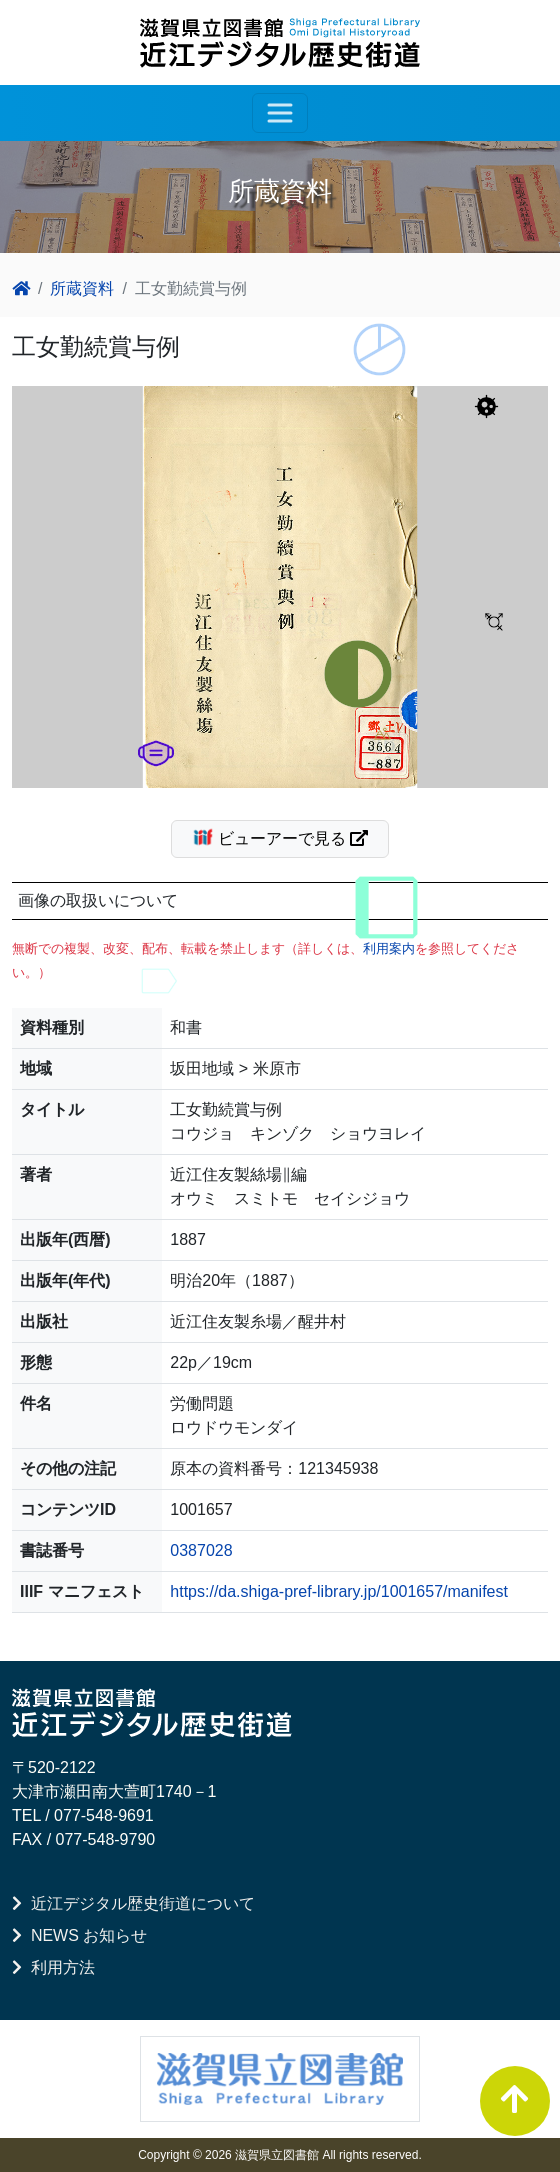  Describe the element at coordinates (379, 349) in the screenshot. I see `view analytics or statistics breakdown` at that location.